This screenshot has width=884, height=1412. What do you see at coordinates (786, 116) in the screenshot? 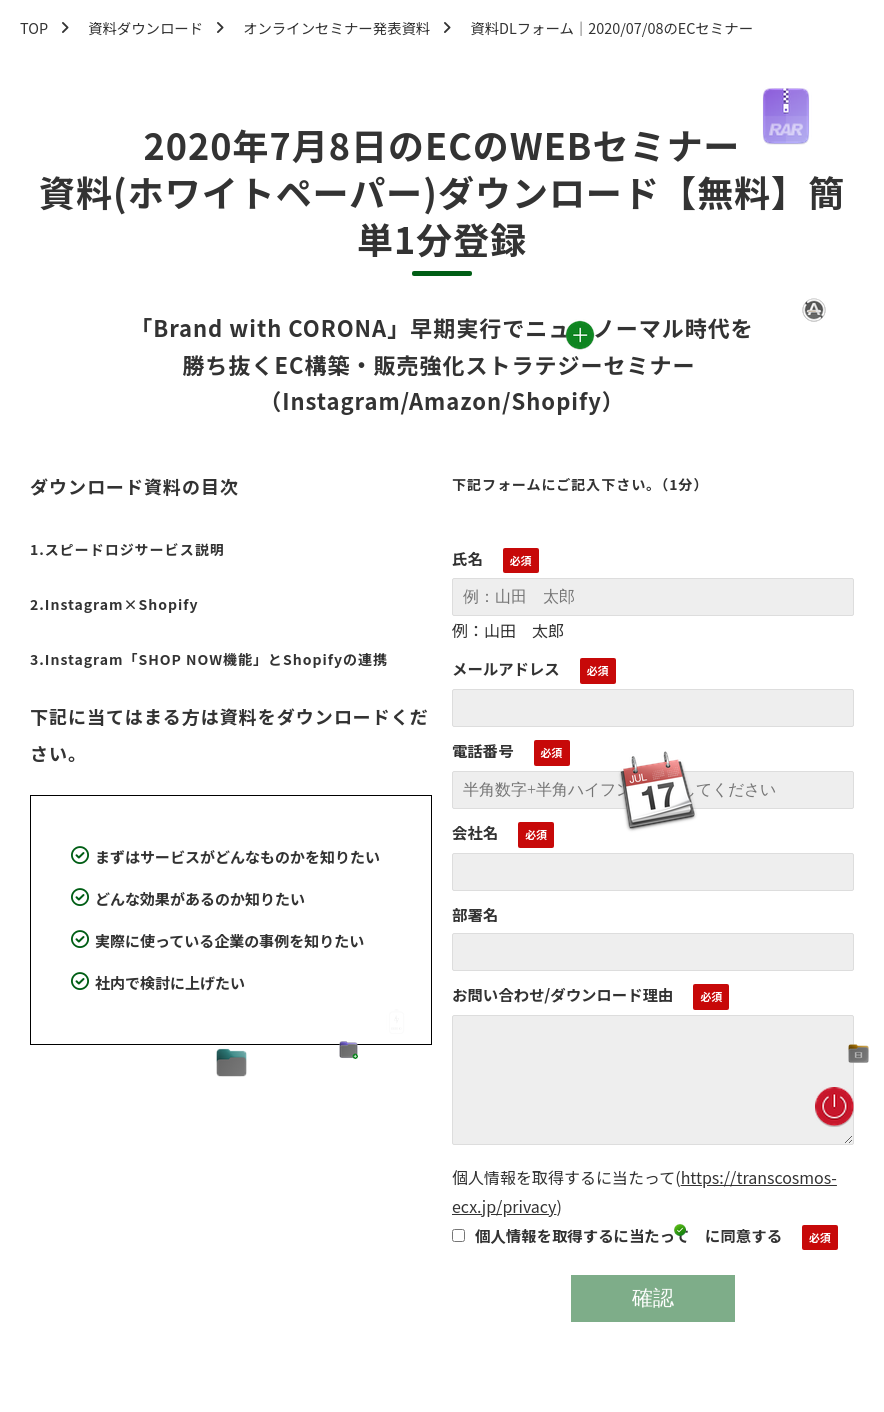
I see `a compressed RAR archive file` at bounding box center [786, 116].